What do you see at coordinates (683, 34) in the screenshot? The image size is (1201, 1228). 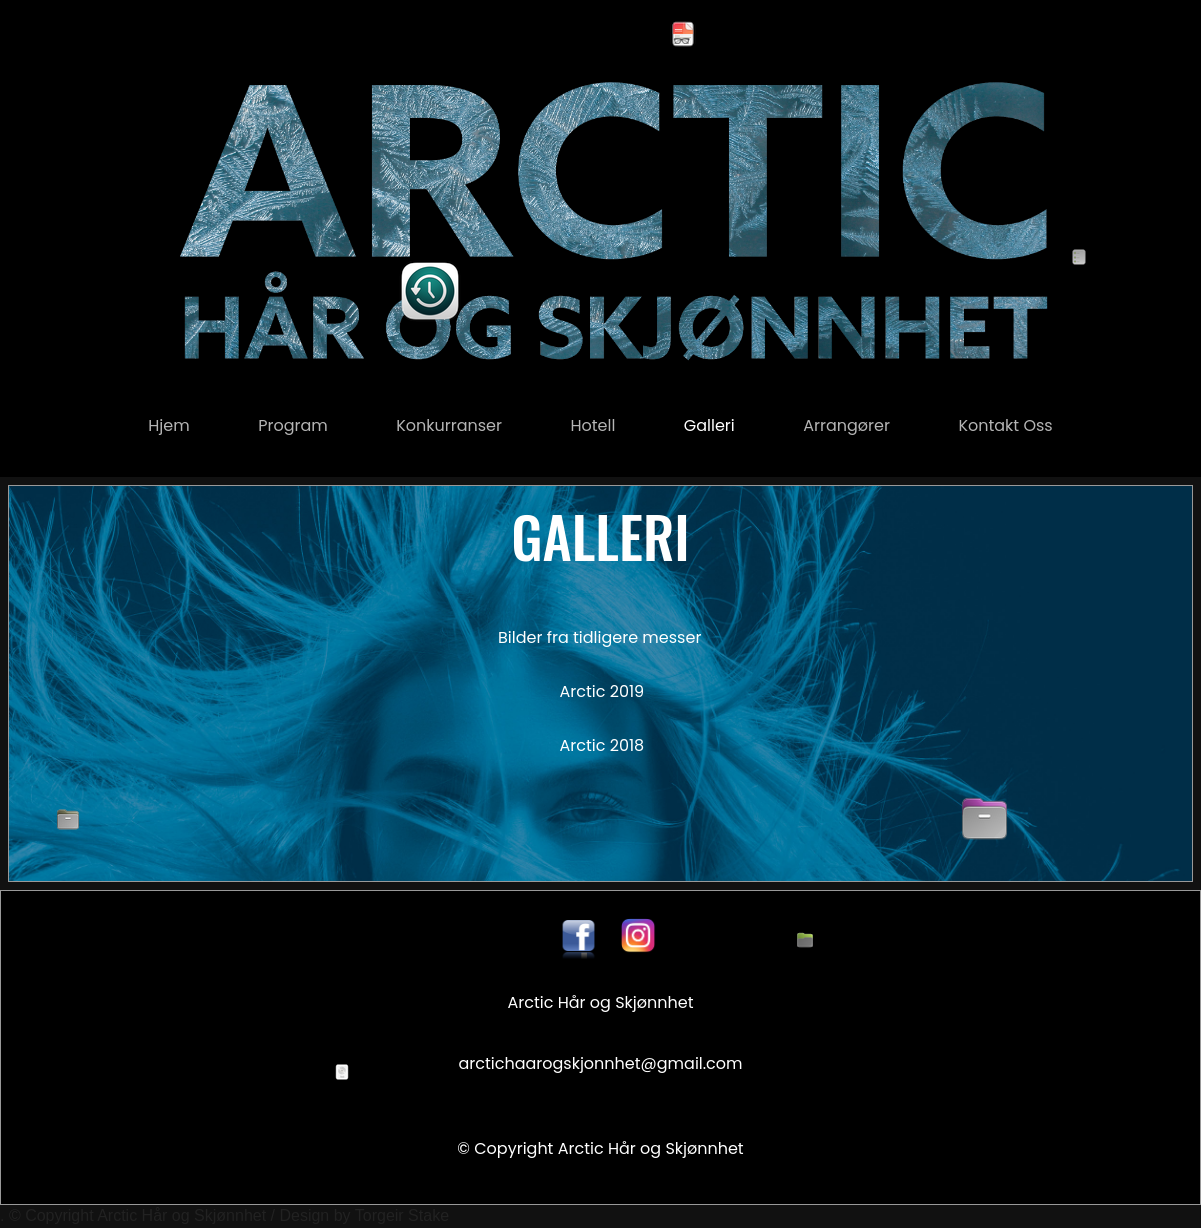 I see `open the papers reference management app` at bounding box center [683, 34].